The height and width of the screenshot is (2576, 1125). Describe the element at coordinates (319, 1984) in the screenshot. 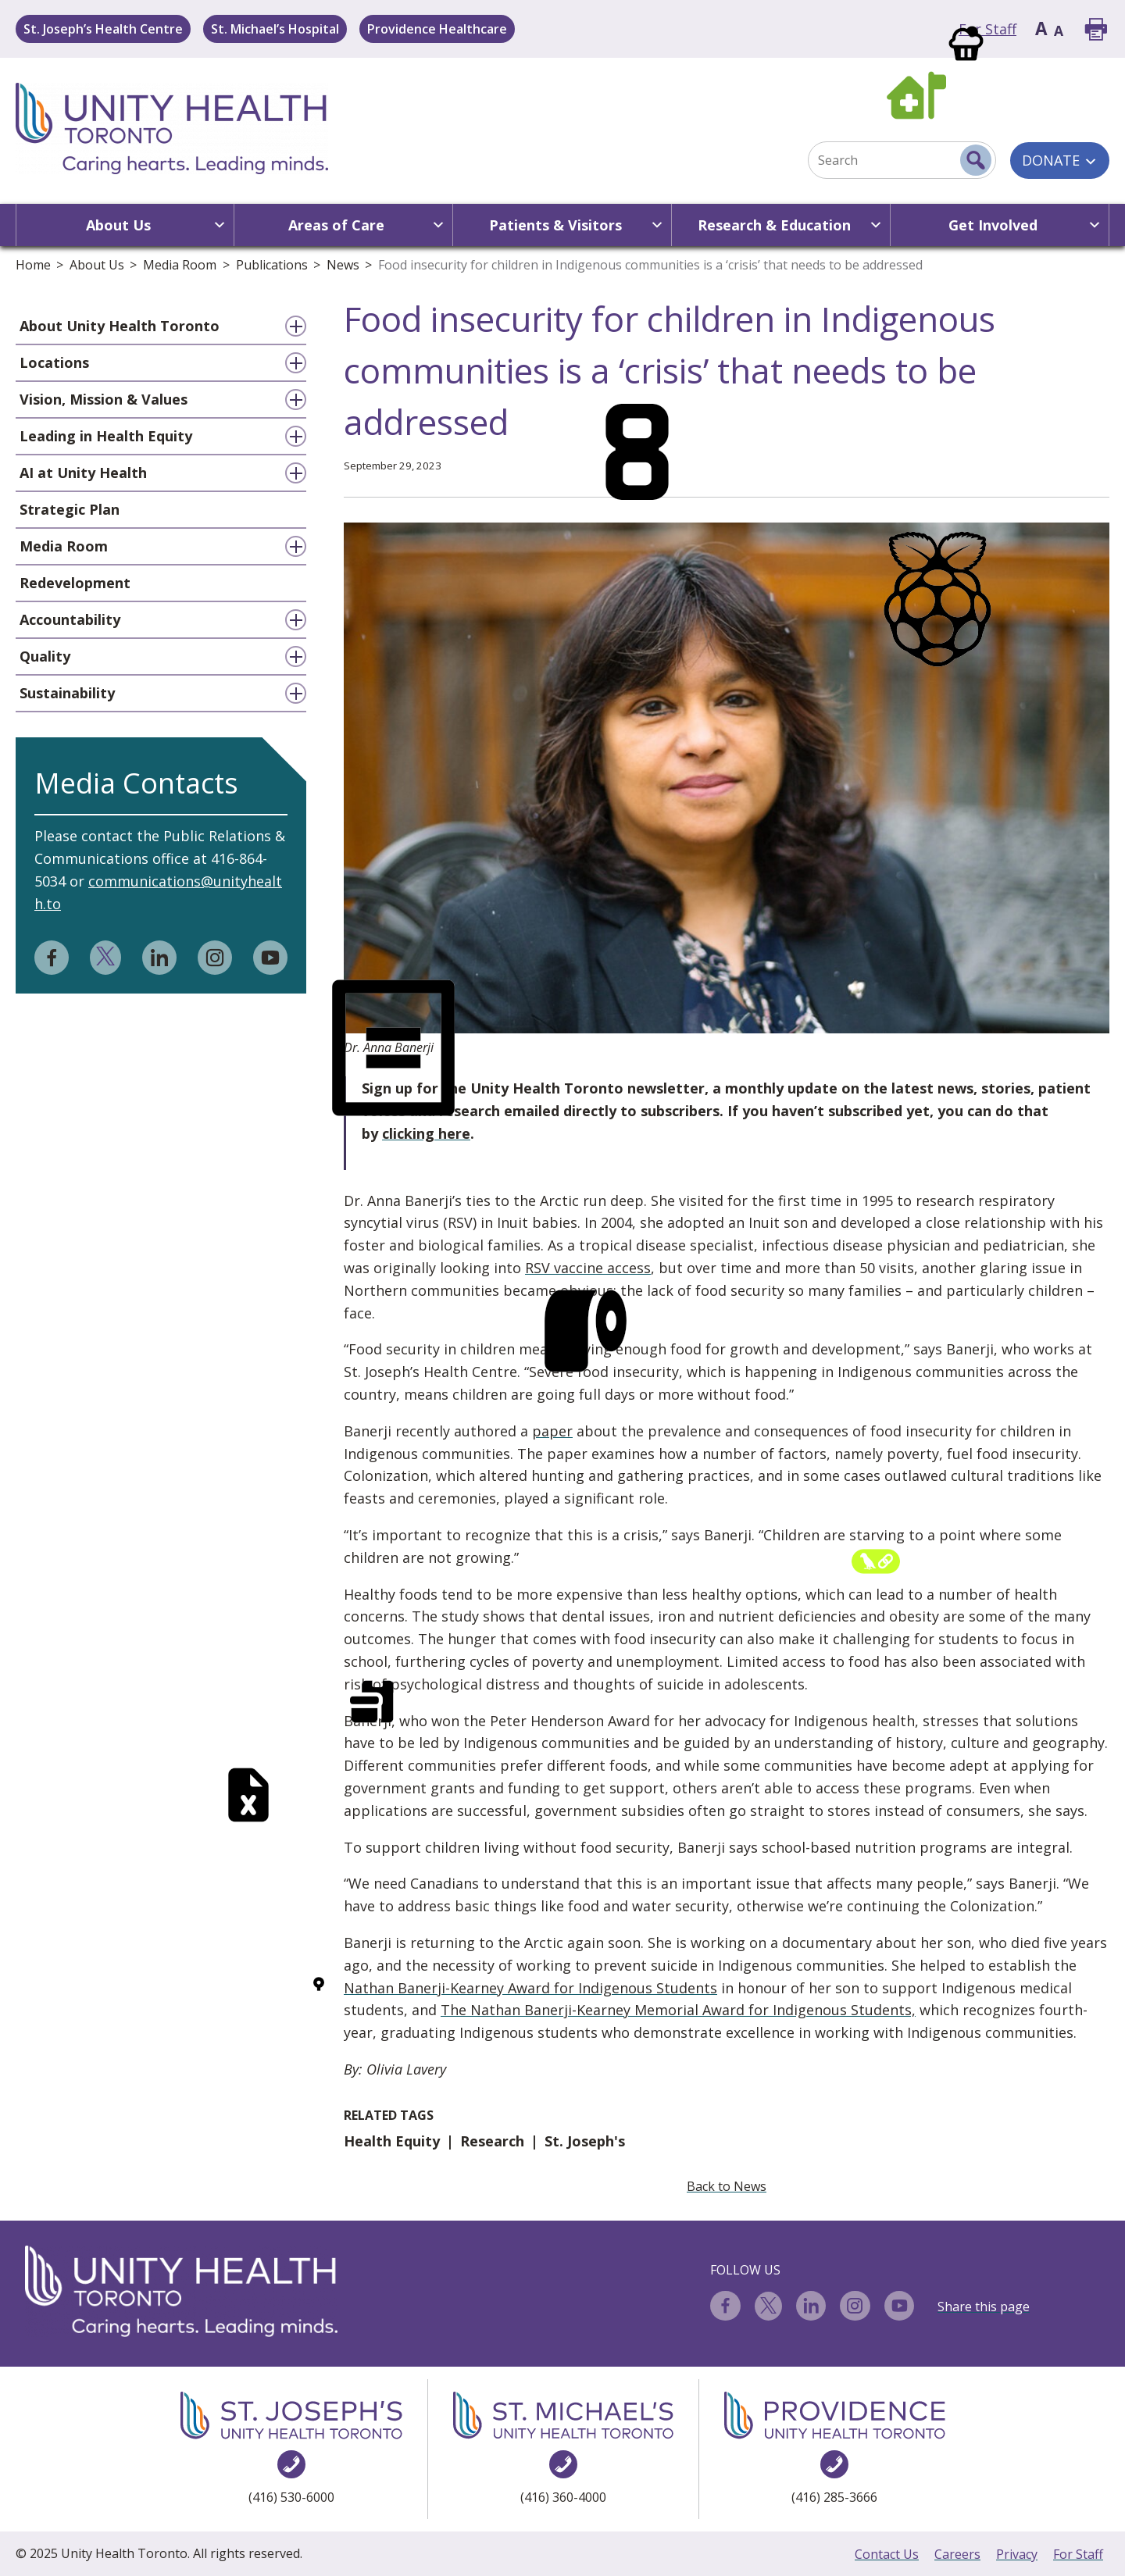

I see `open sourcetree git client` at that location.